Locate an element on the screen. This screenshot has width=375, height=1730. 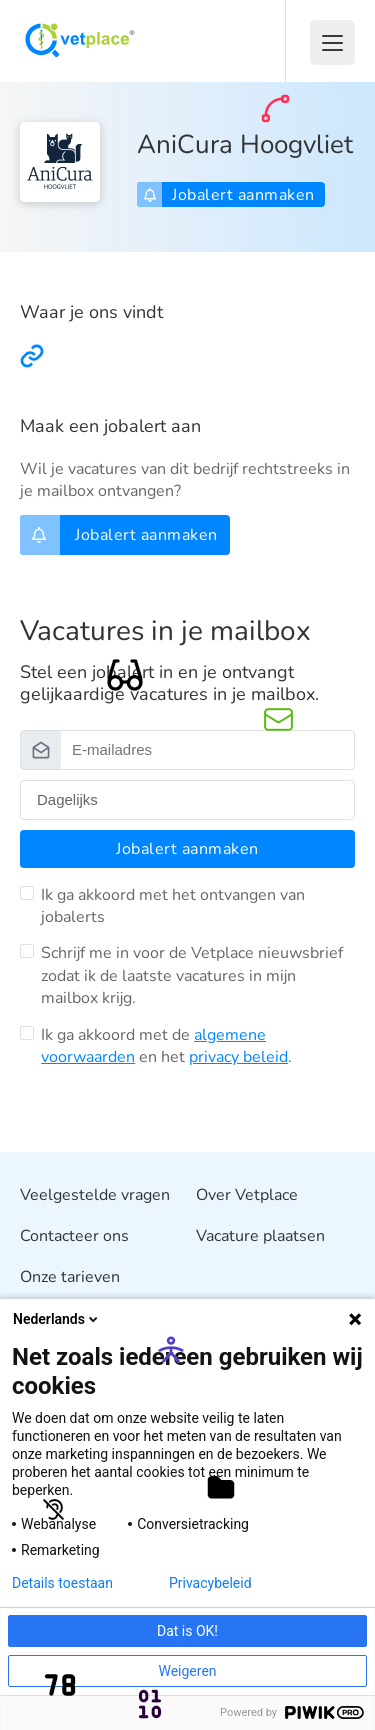
edit vector path curve handles is located at coordinates (275, 108).